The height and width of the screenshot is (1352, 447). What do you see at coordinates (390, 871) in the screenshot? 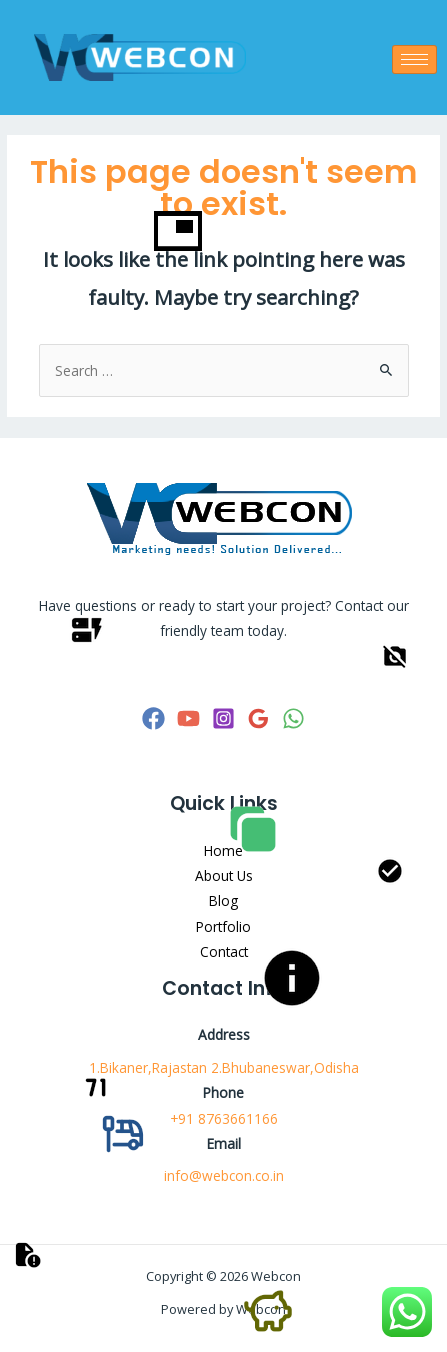
I see `indicates successful completion of an action` at bounding box center [390, 871].